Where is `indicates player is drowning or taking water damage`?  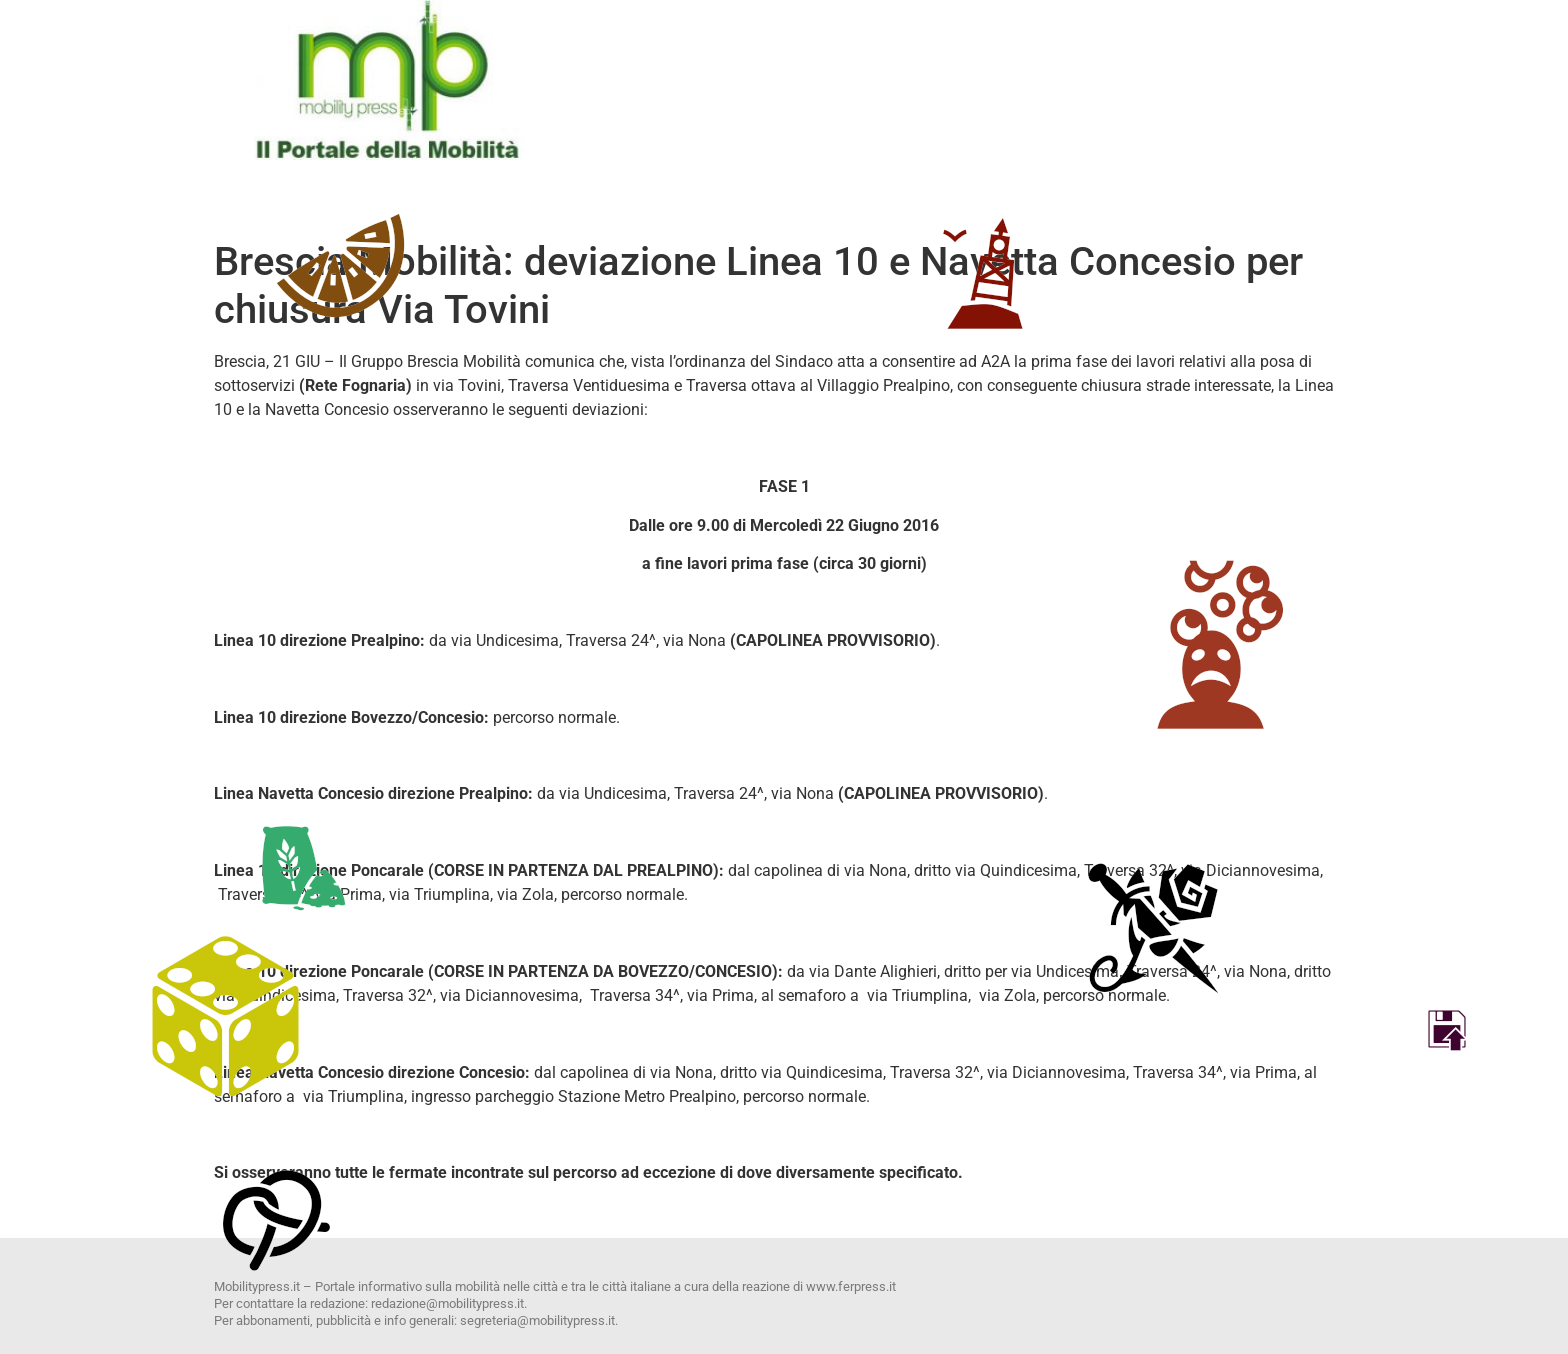 indicates player is drowning or taking water damage is located at coordinates (1211, 645).